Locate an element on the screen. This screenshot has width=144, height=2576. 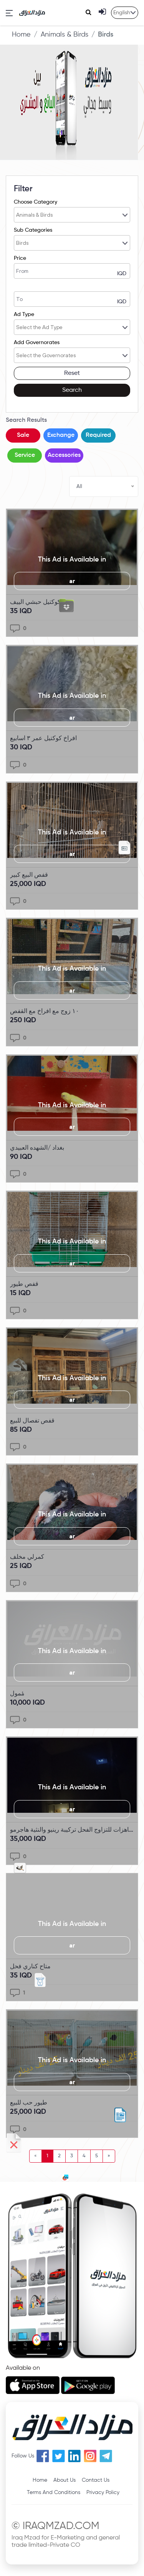
open a text document file is located at coordinates (120, 2115).